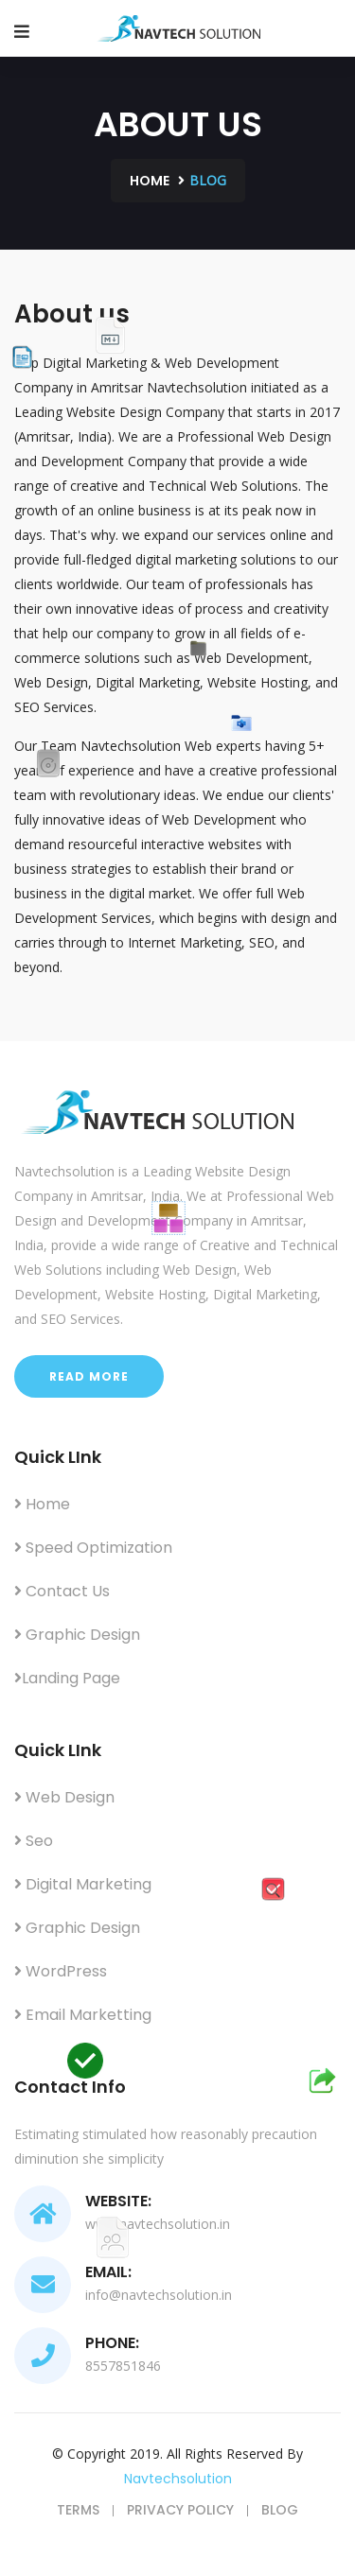 The image size is (355, 2576). What do you see at coordinates (169, 1218) in the screenshot?
I see `select all items in the current view` at bounding box center [169, 1218].